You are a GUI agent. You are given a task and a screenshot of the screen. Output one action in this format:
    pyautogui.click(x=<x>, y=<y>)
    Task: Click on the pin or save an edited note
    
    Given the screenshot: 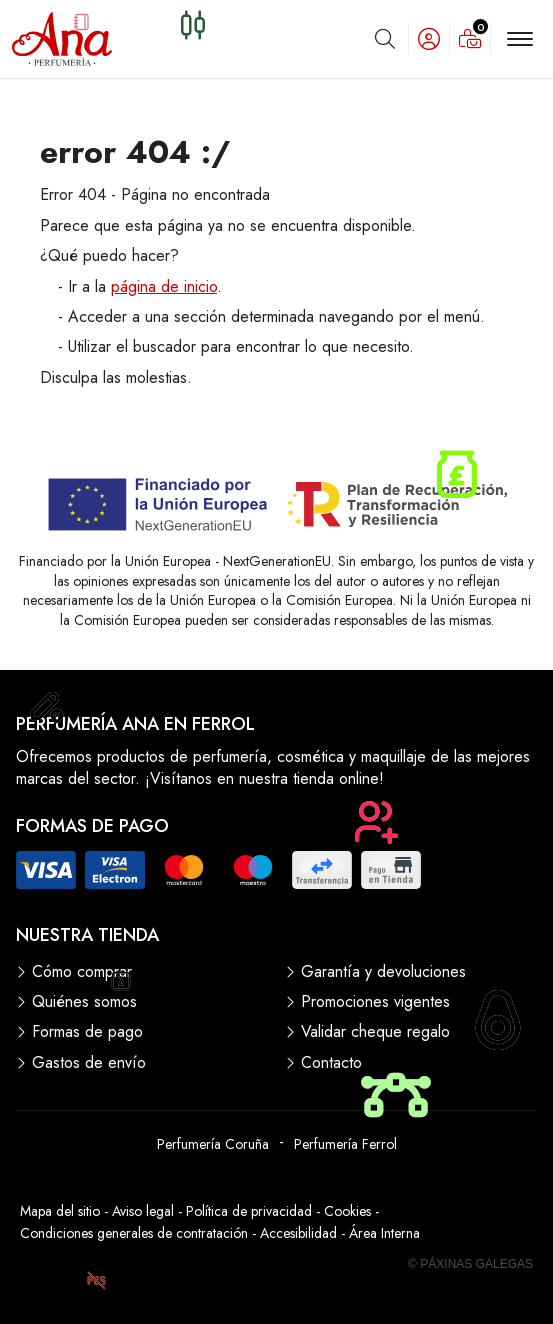 What is the action you would take?
    pyautogui.click(x=45, y=705)
    